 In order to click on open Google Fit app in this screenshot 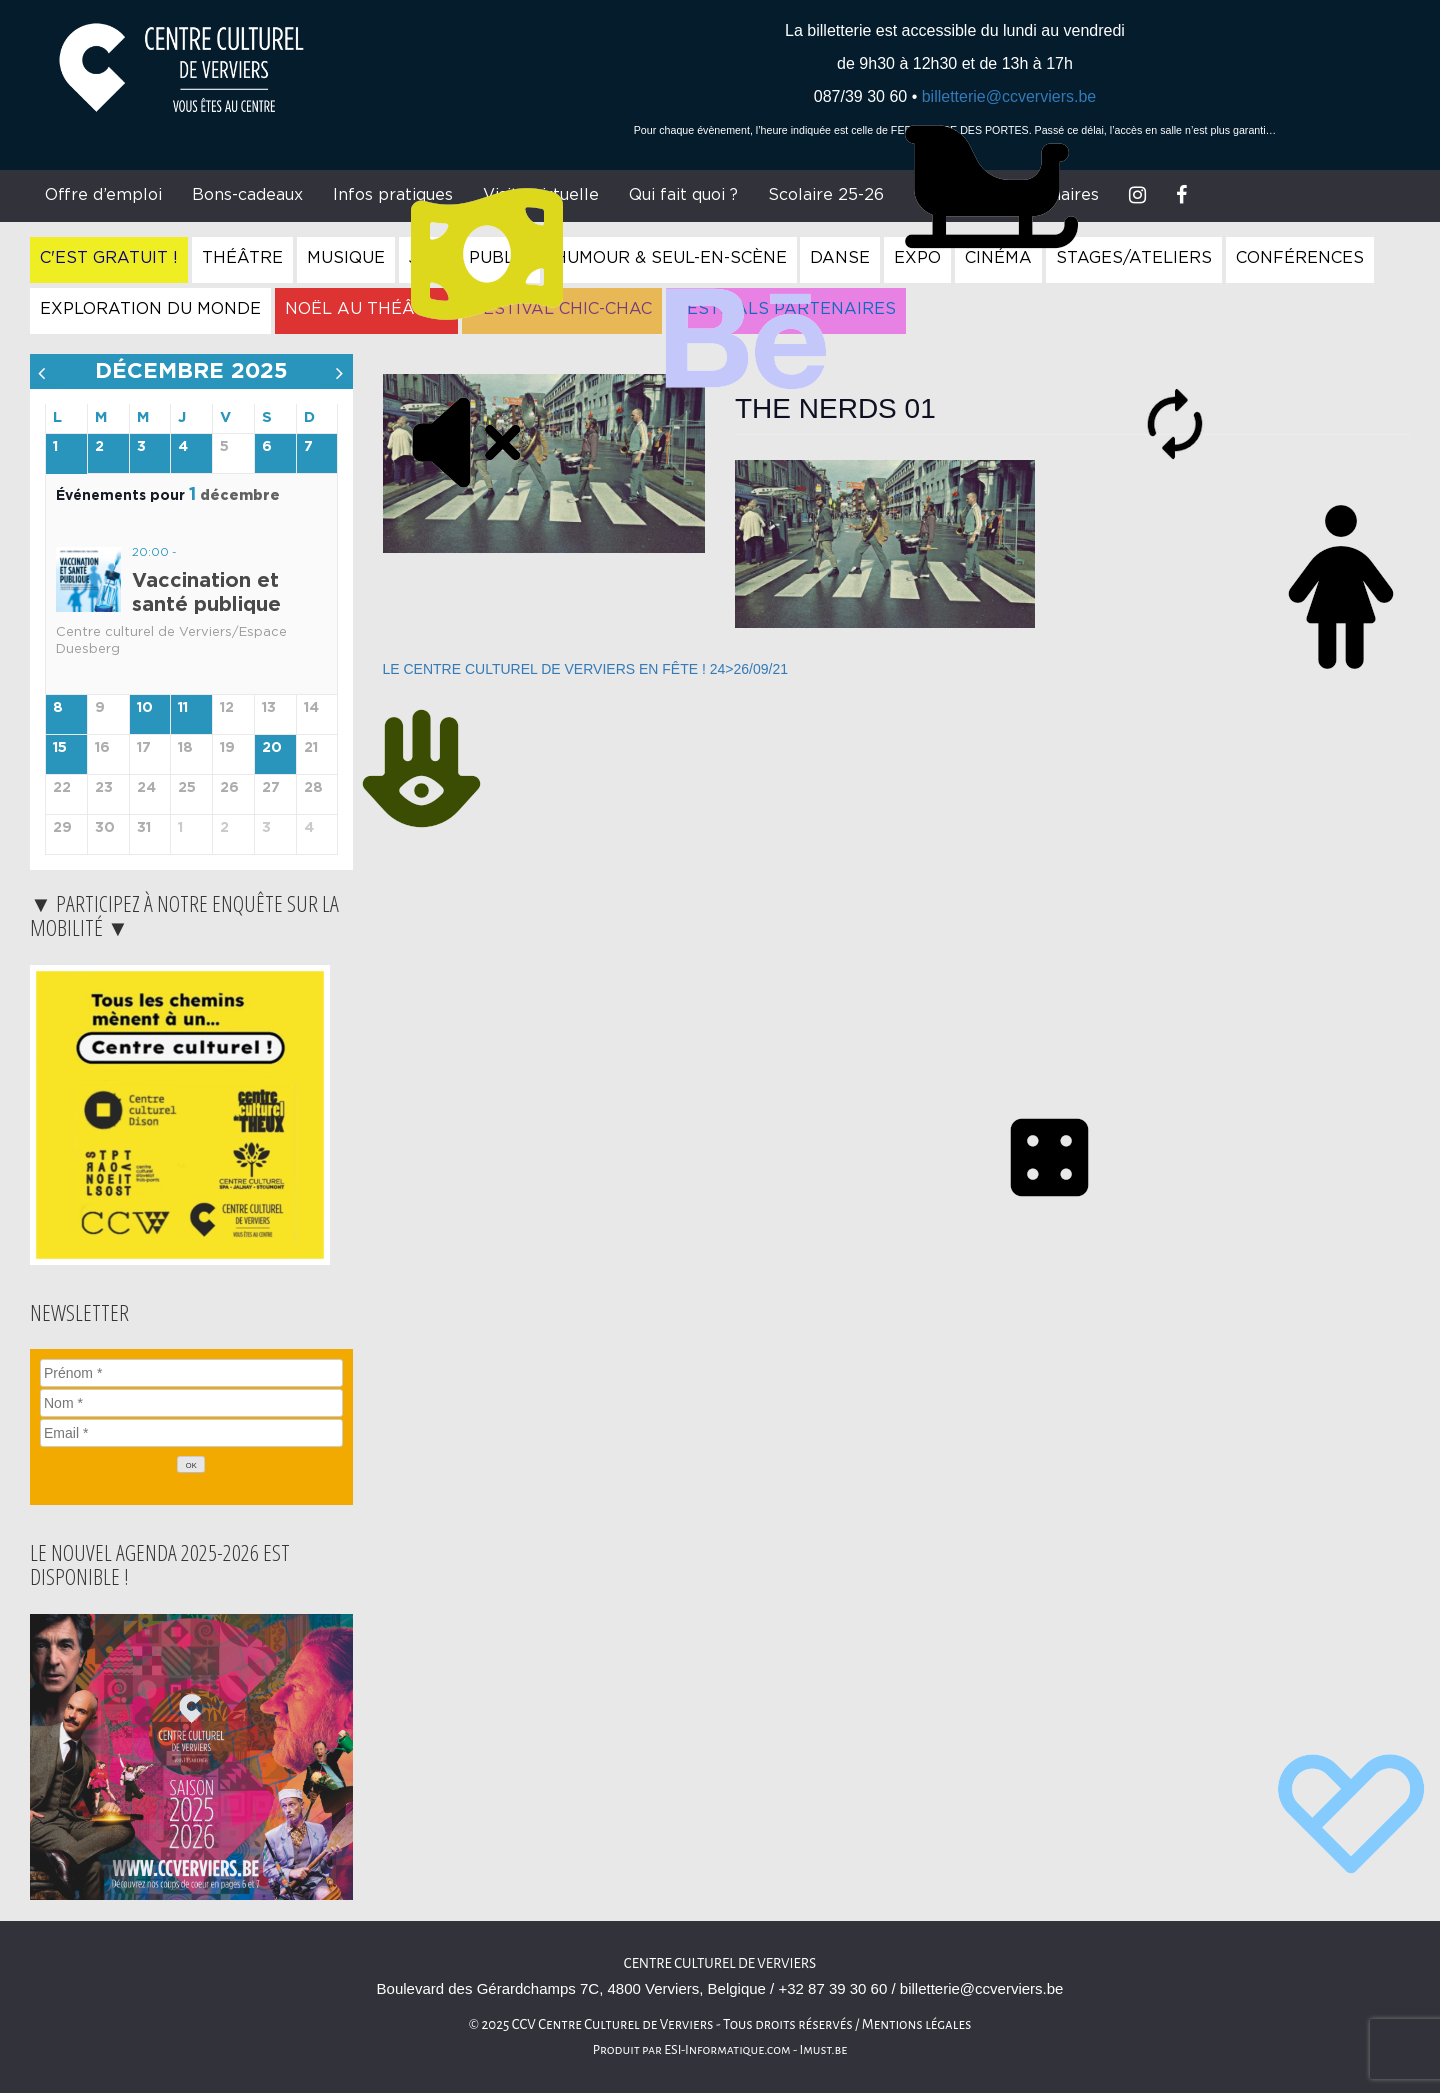, I will do `click(1351, 1811)`.